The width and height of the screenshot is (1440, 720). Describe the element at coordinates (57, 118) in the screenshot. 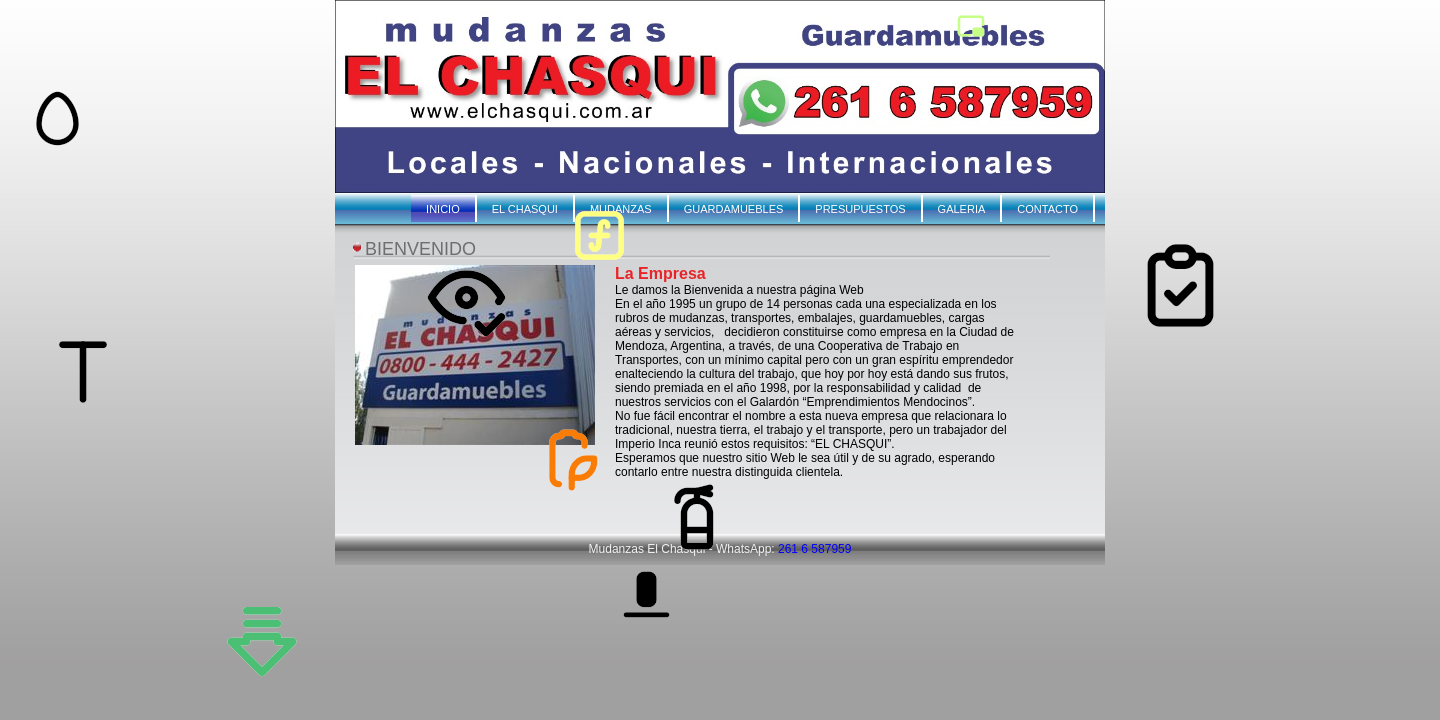

I see `indicates egg or egg-containing ingredients in food items` at that location.